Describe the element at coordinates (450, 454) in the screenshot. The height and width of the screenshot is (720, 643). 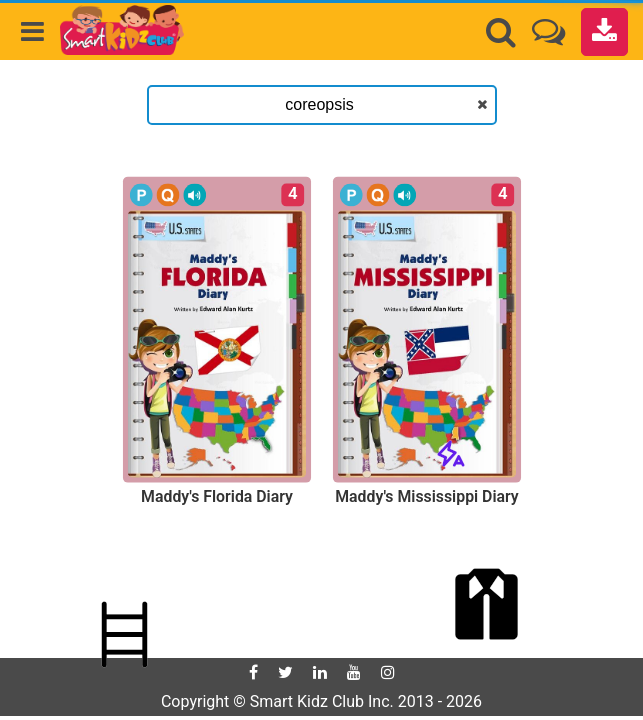
I see `auto-enhance or quick optimize content` at that location.